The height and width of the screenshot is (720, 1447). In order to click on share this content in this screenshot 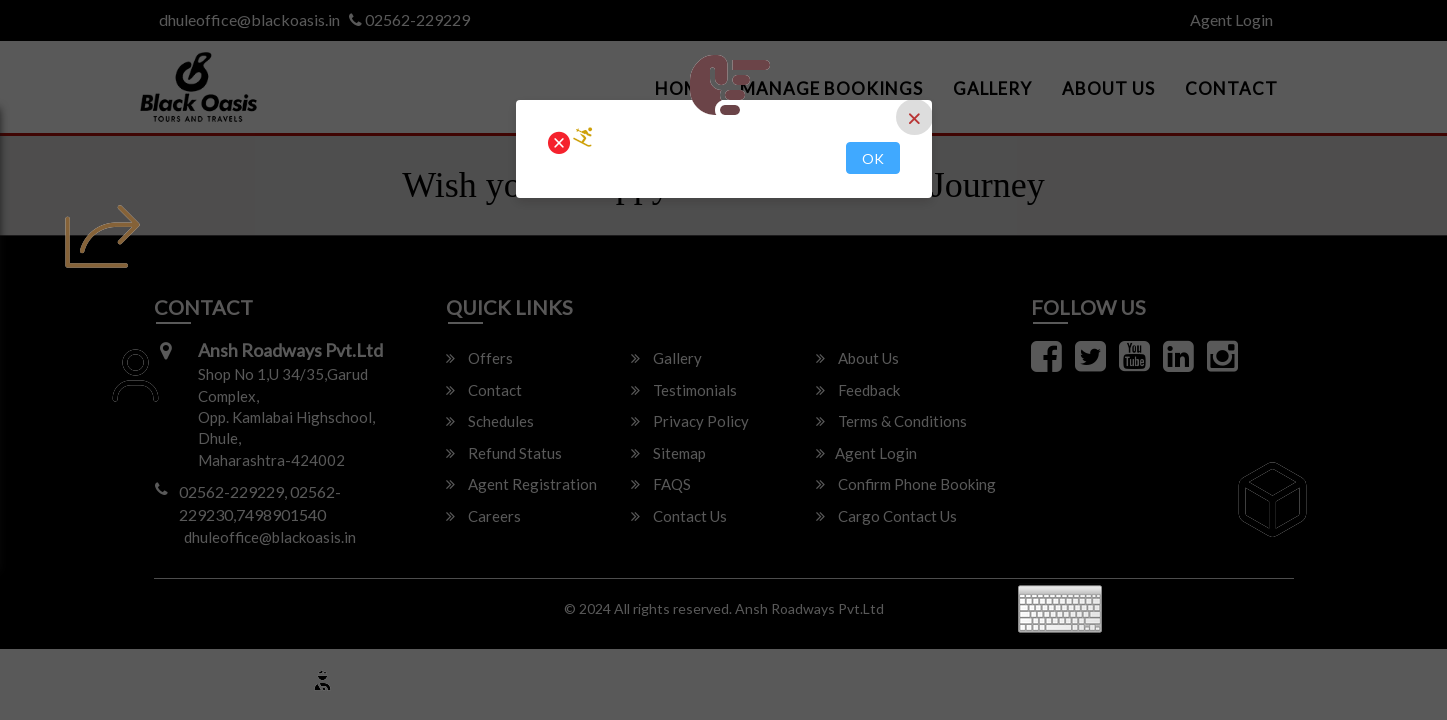, I will do `click(102, 233)`.